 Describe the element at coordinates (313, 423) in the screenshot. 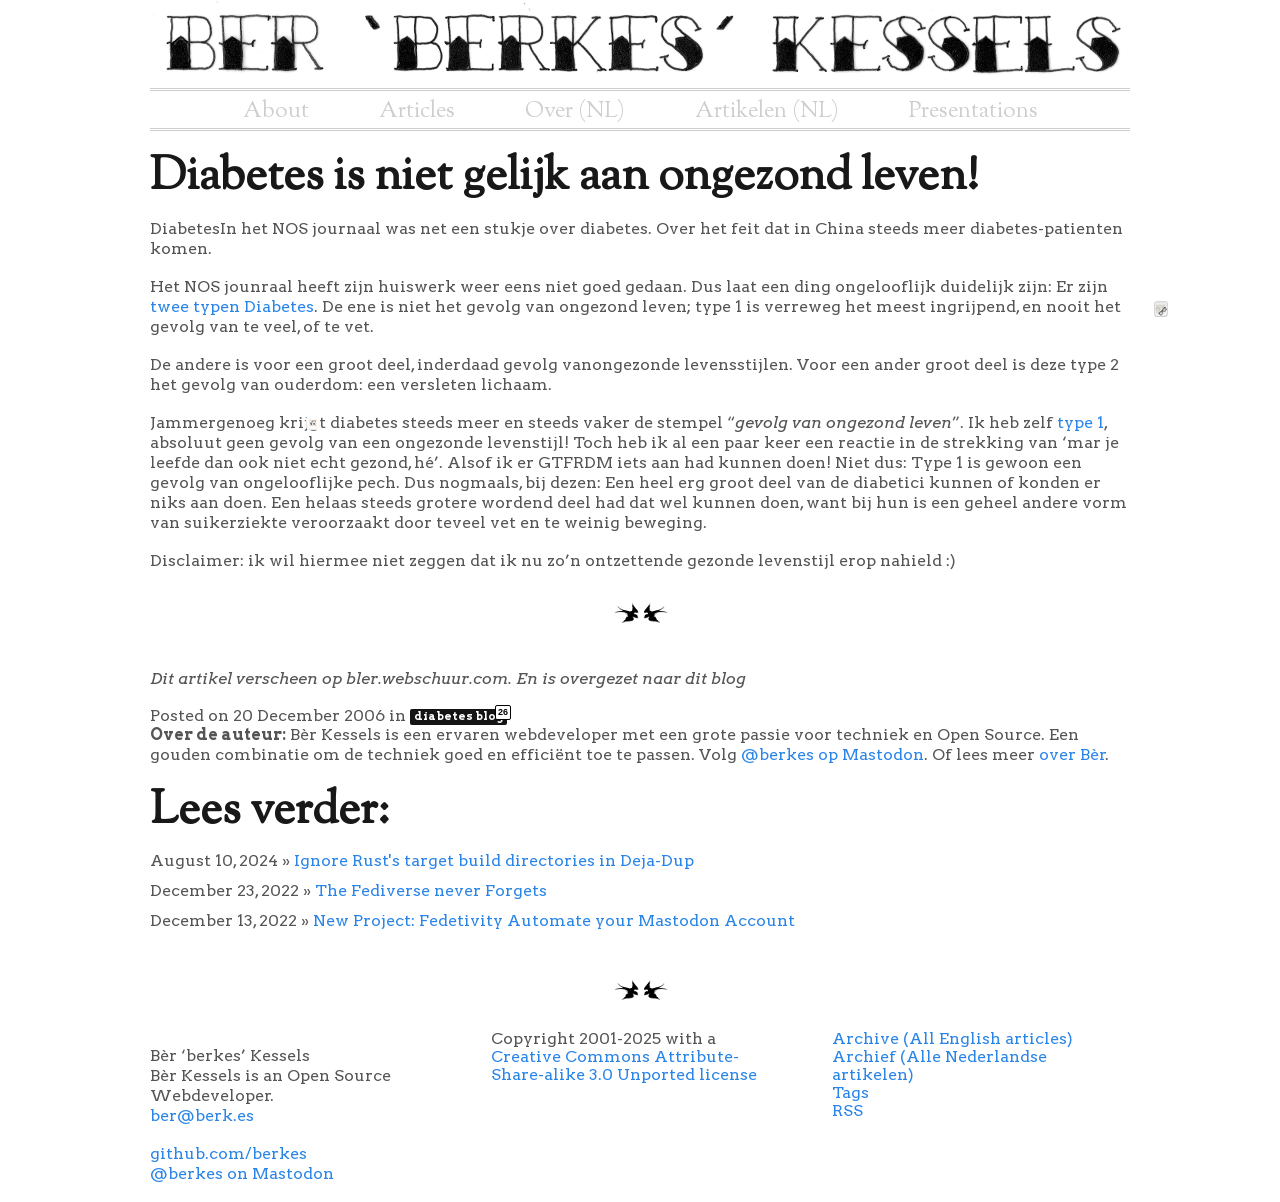

I see `open libreoffice math equation editor` at that location.